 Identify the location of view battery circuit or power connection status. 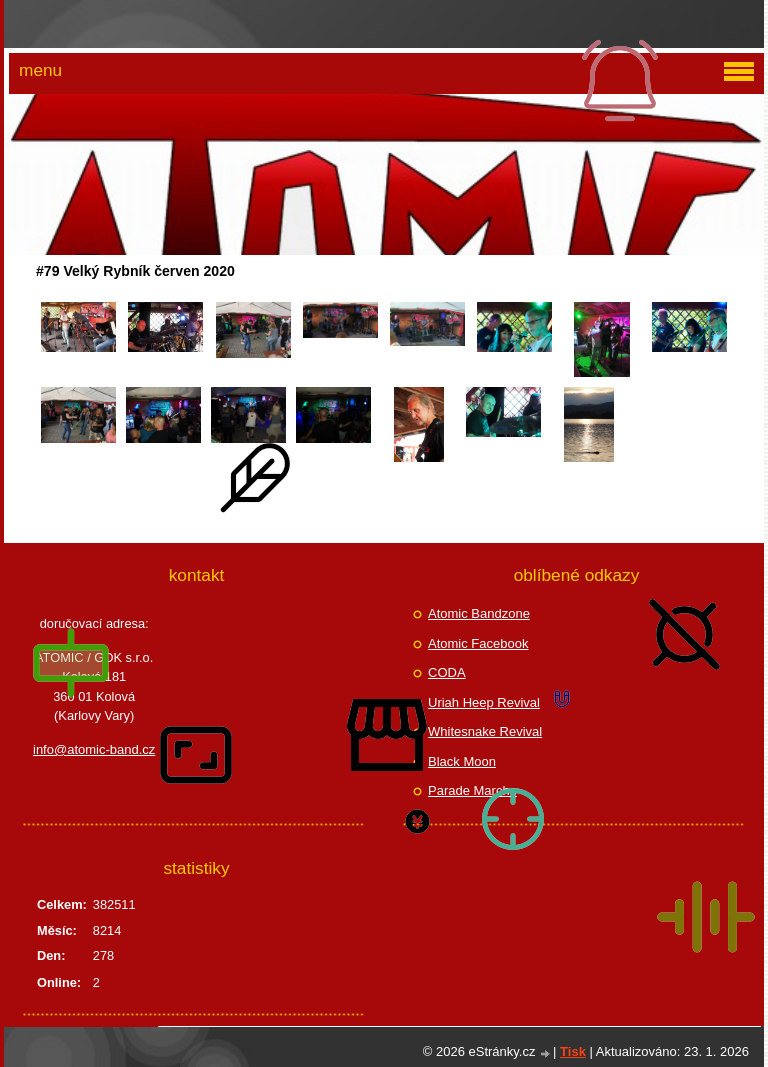
(706, 917).